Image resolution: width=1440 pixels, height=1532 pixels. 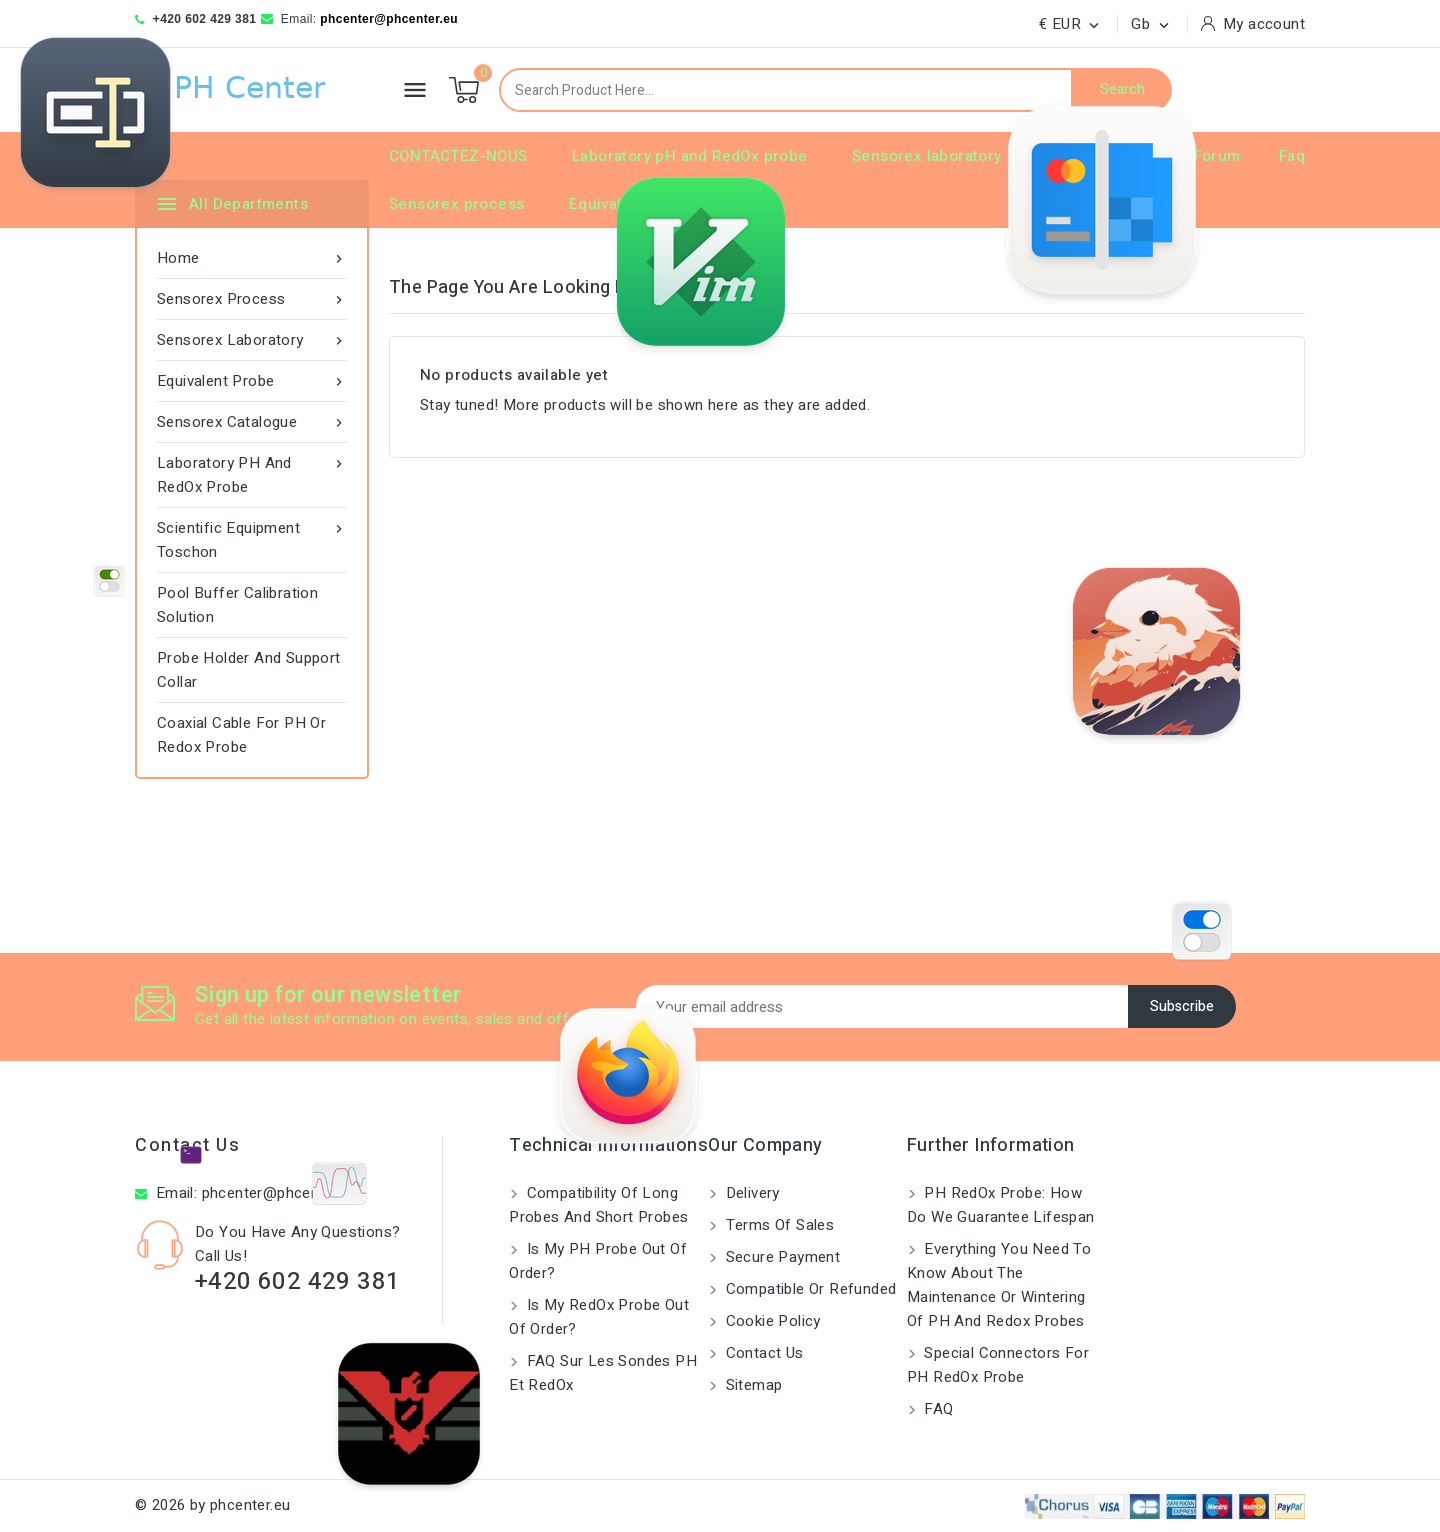 I want to click on open firefox web browser, so click(x=628, y=1076).